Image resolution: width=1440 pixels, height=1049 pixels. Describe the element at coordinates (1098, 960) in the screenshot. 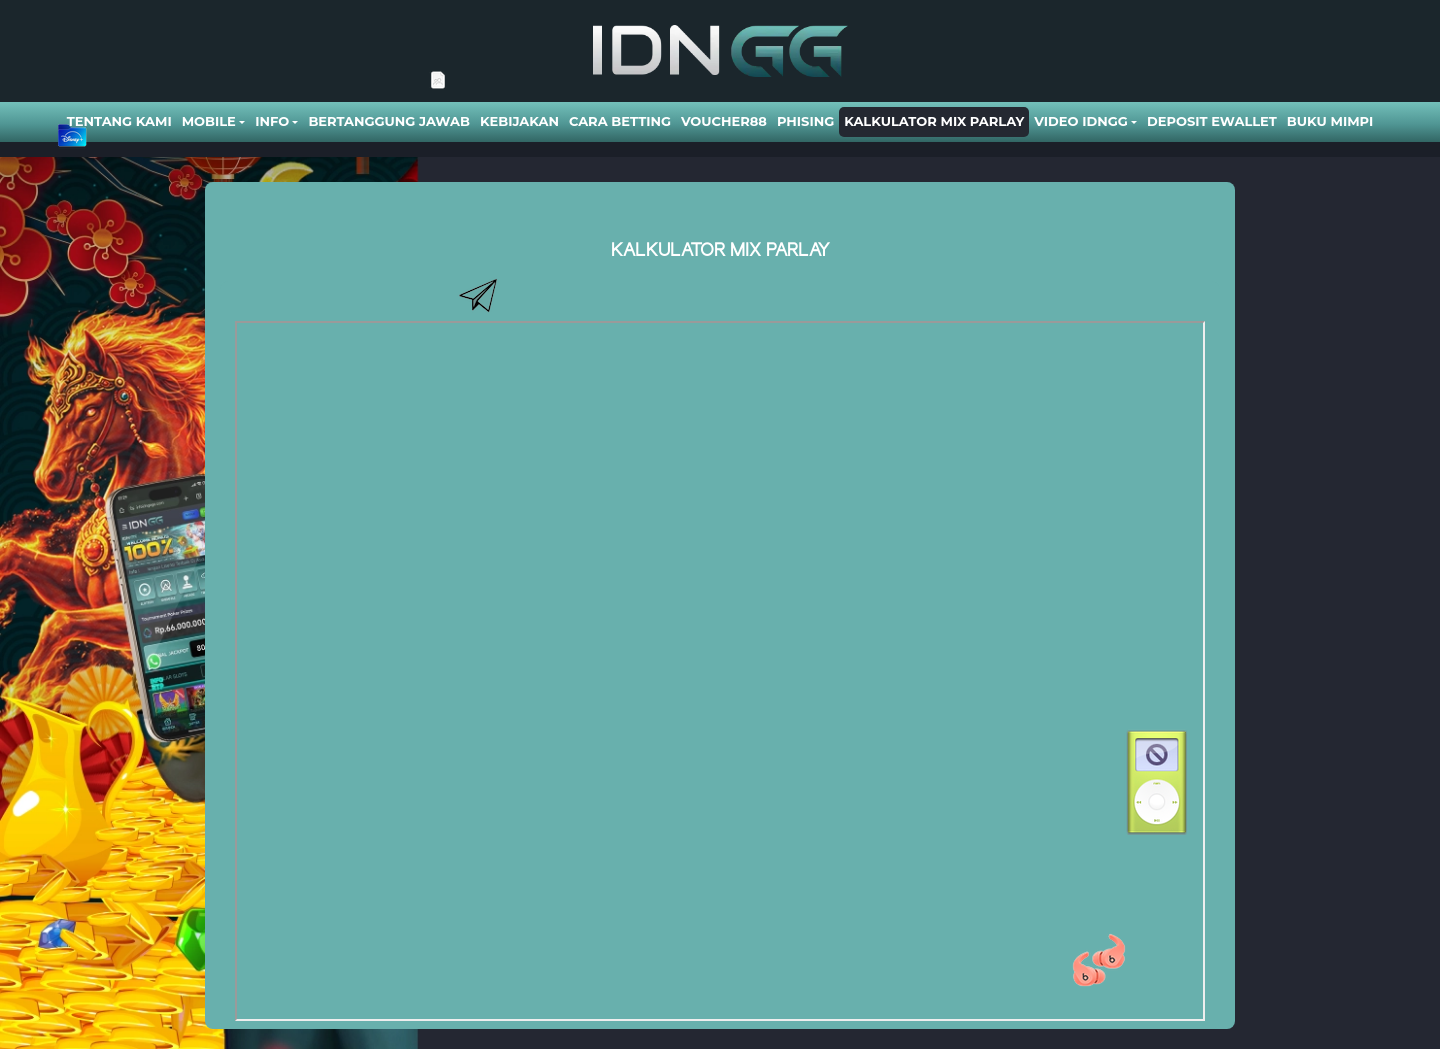

I see `beats fit pro earbuds in coral pink` at that location.